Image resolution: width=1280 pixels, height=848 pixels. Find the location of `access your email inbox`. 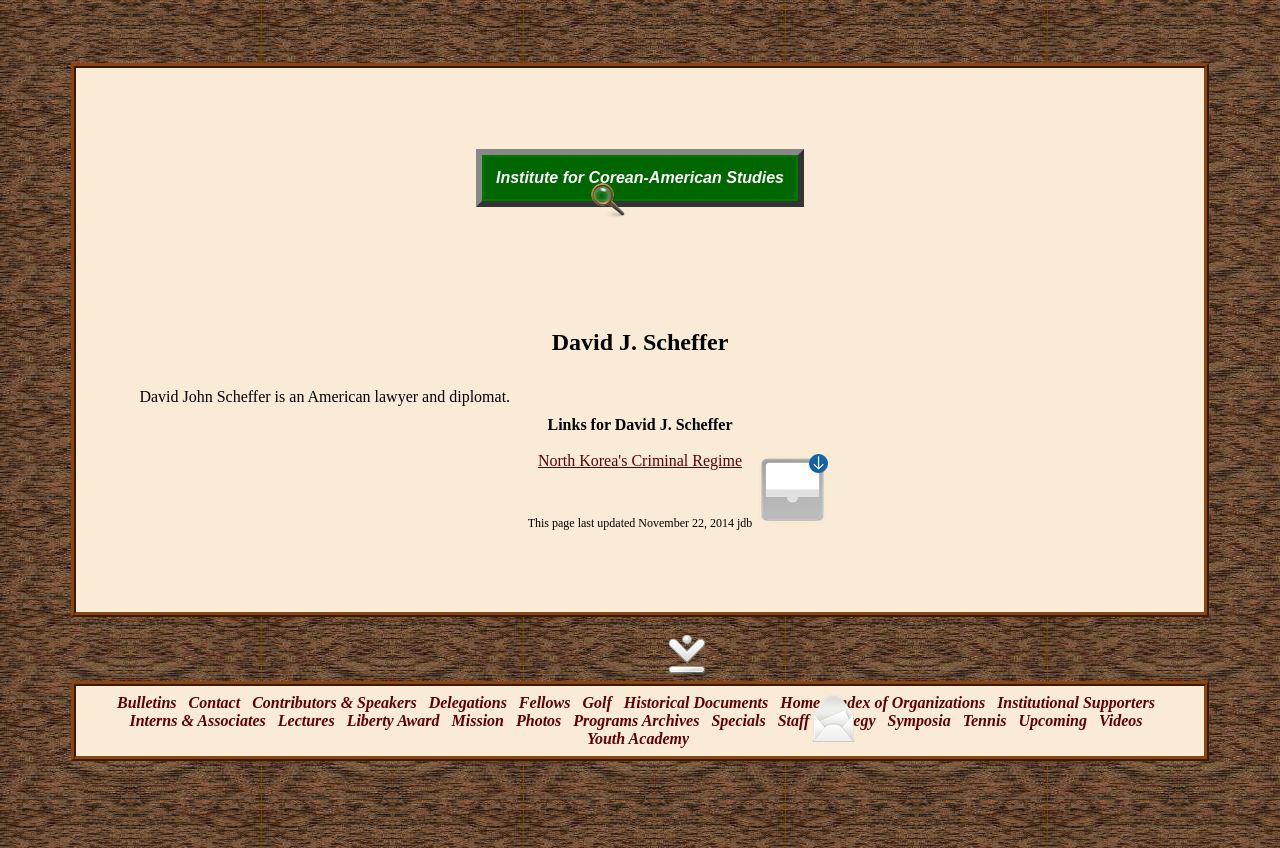

access your email inbox is located at coordinates (792, 489).